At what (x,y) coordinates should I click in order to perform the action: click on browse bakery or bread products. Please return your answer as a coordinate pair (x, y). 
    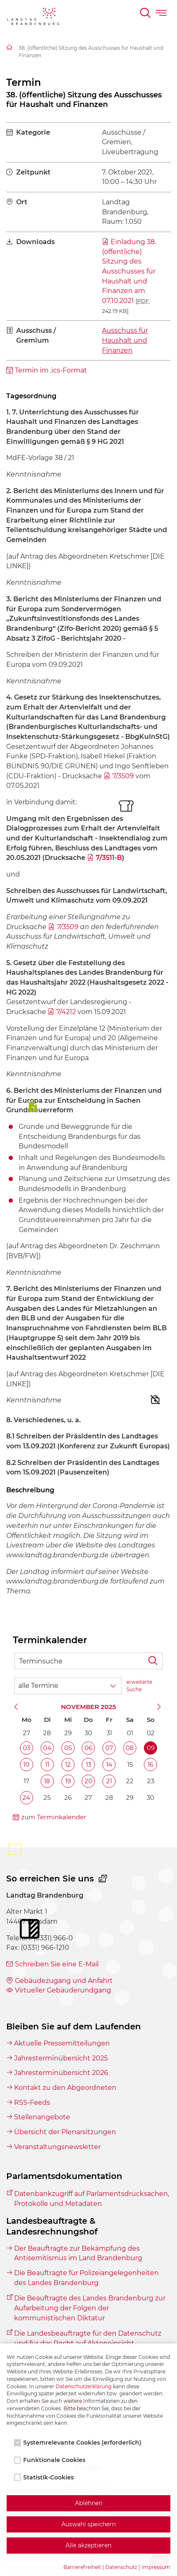
    Looking at the image, I should click on (126, 806).